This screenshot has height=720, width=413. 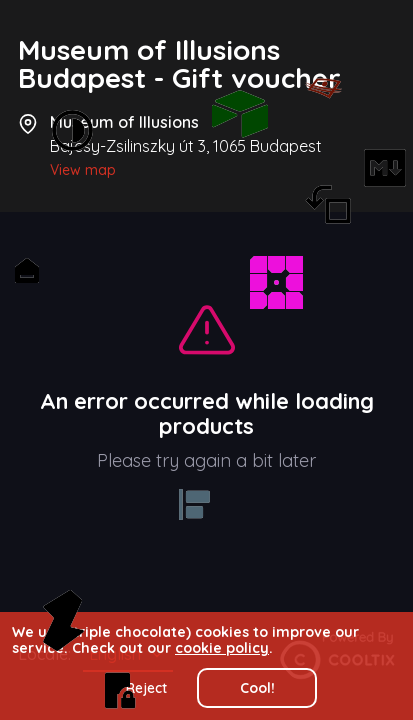 I want to click on download markdown file, so click(x=385, y=168).